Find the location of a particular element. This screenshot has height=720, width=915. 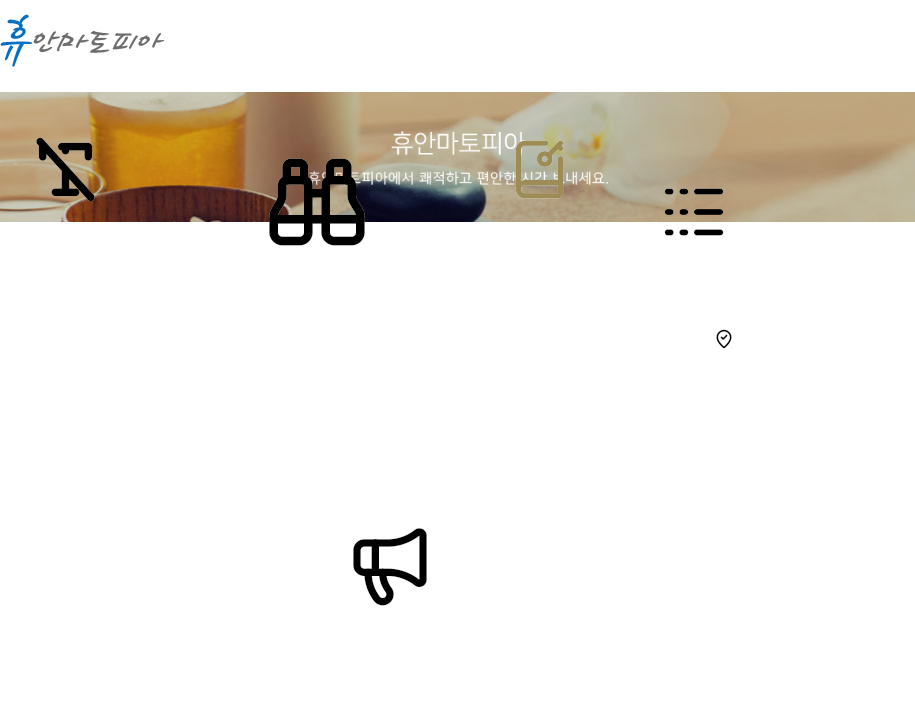

make an announcement or broadcast is located at coordinates (390, 565).